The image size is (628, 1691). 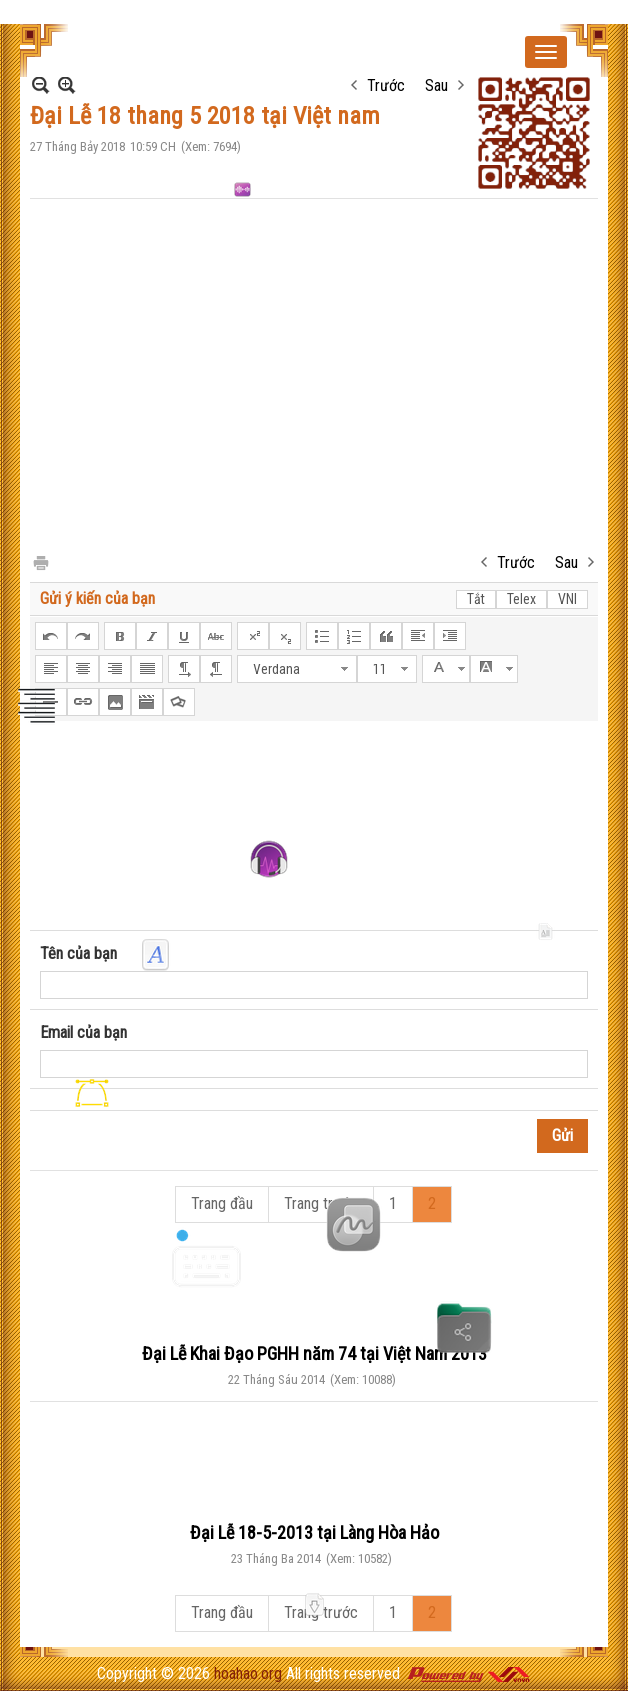 I want to click on open the audio recorder app, so click(x=242, y=189).